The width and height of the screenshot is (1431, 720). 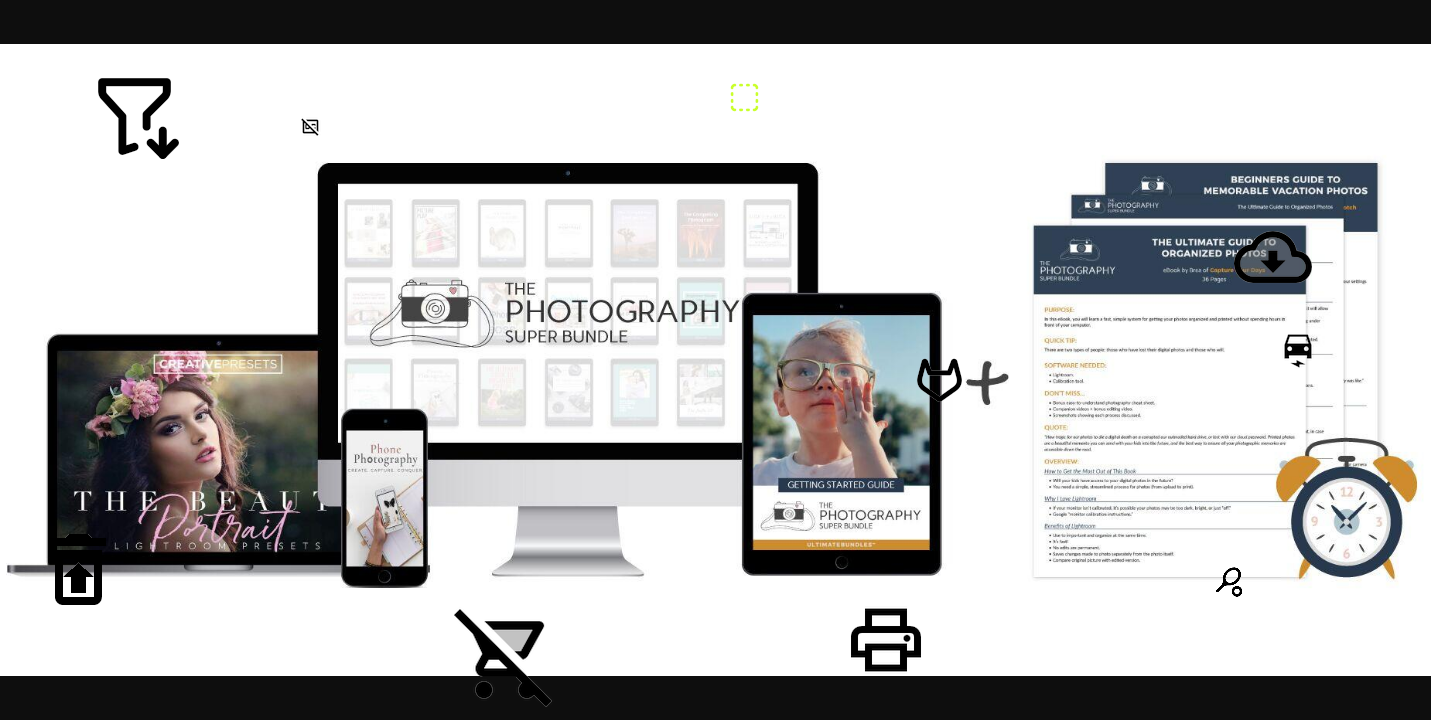 I want to click on sort filtered results in descending order, so click(x=134, y=114).